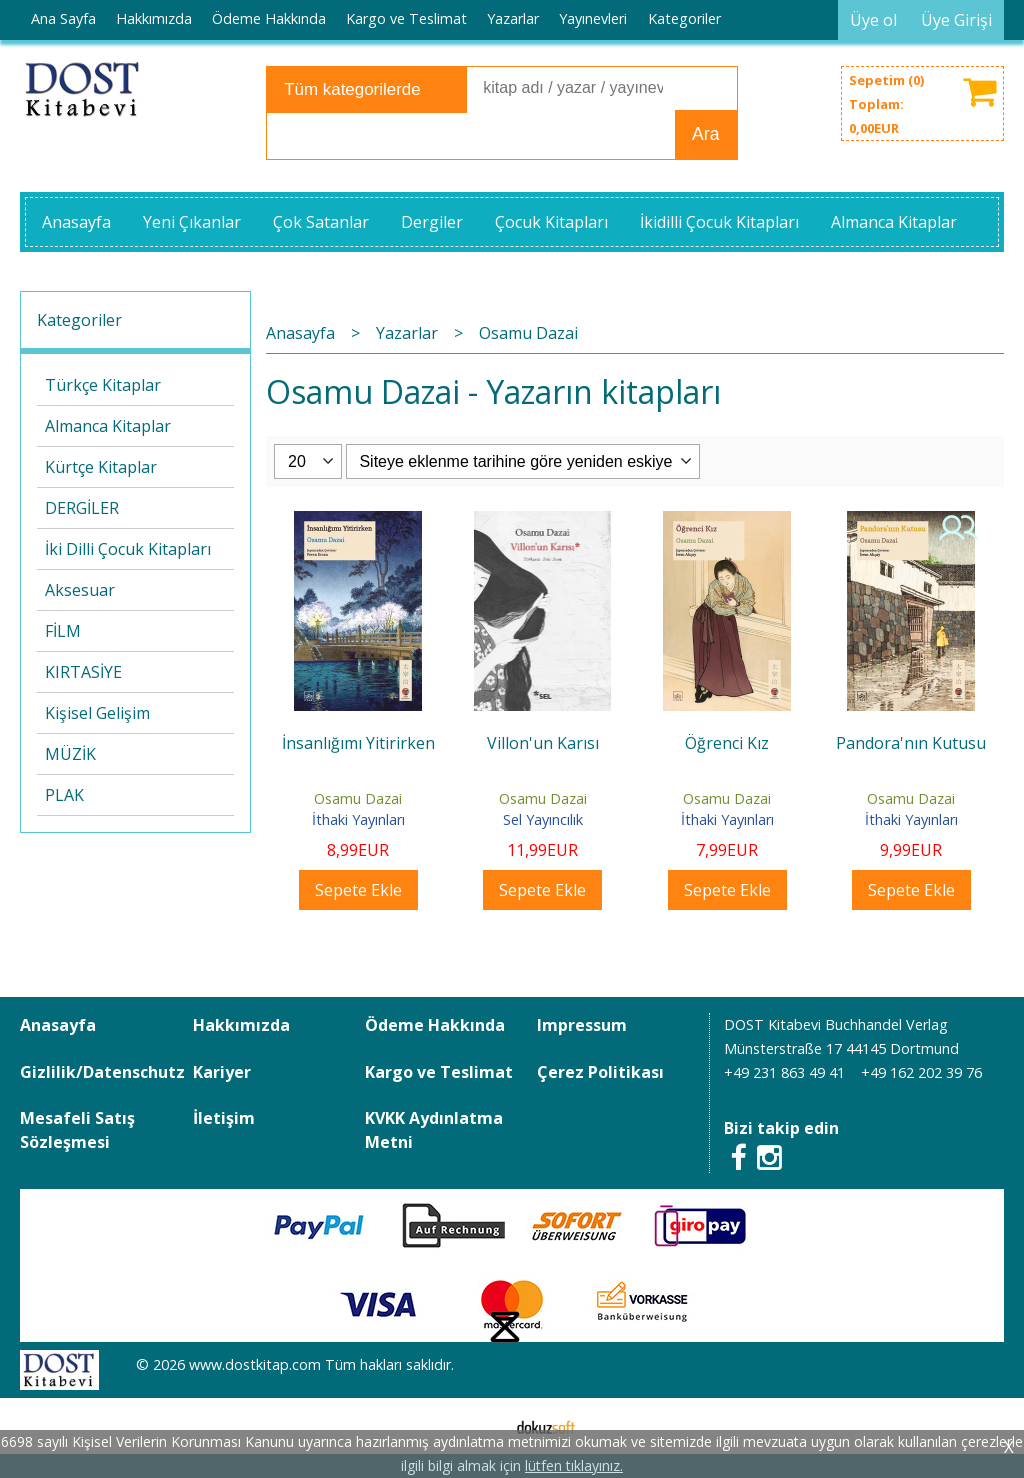 The width and height of the screenshot is (1024, 1478). I want to click on view all users or contacts, so click(958, 527).